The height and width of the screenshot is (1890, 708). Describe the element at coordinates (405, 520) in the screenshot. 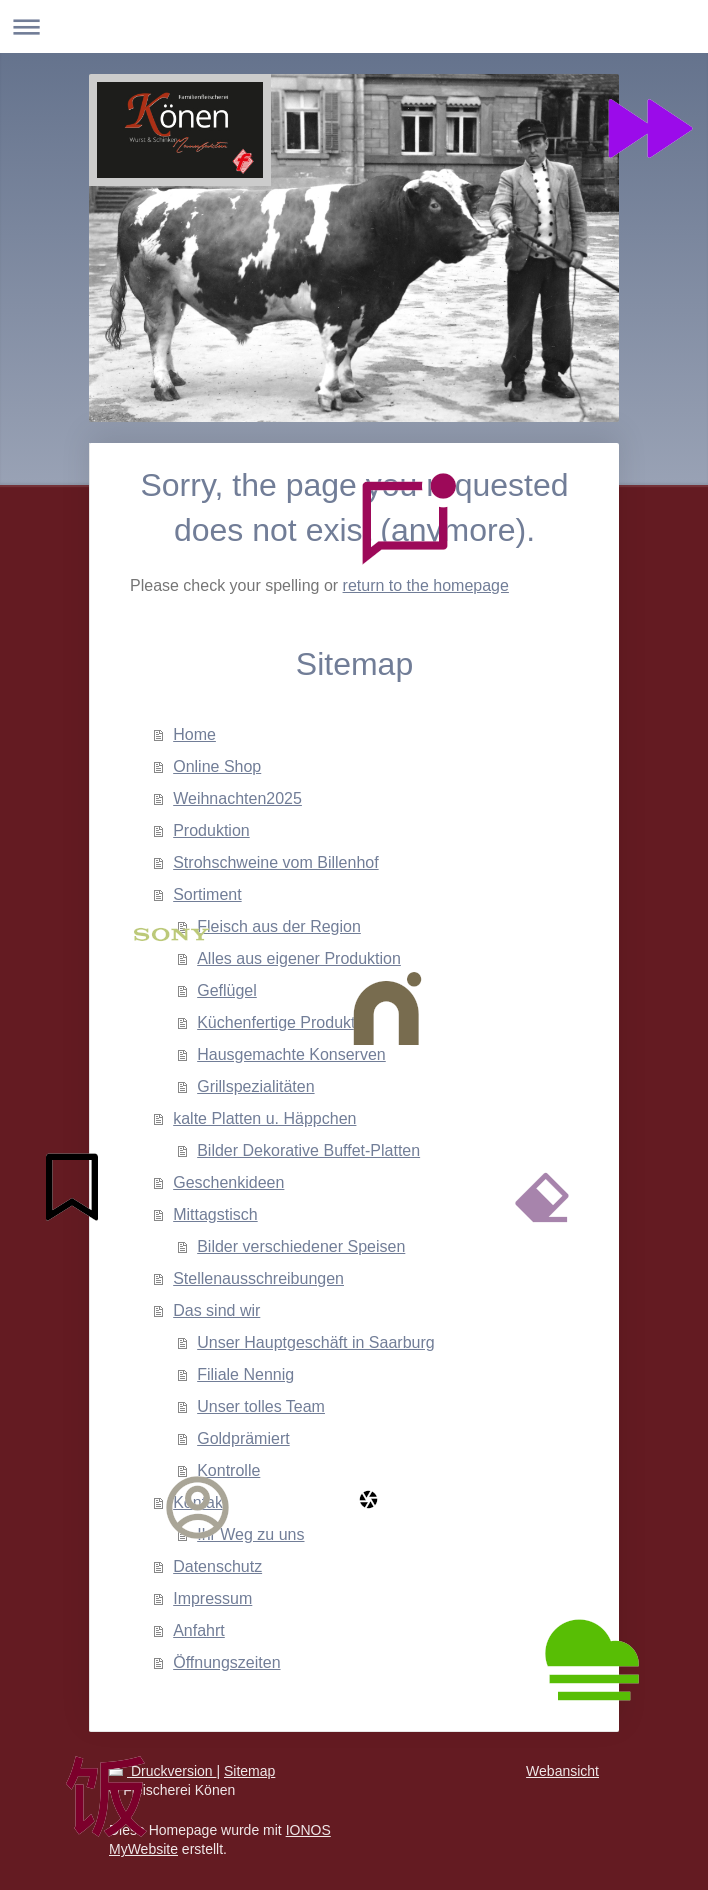

I see `indicates unread messages in chat` at that location.